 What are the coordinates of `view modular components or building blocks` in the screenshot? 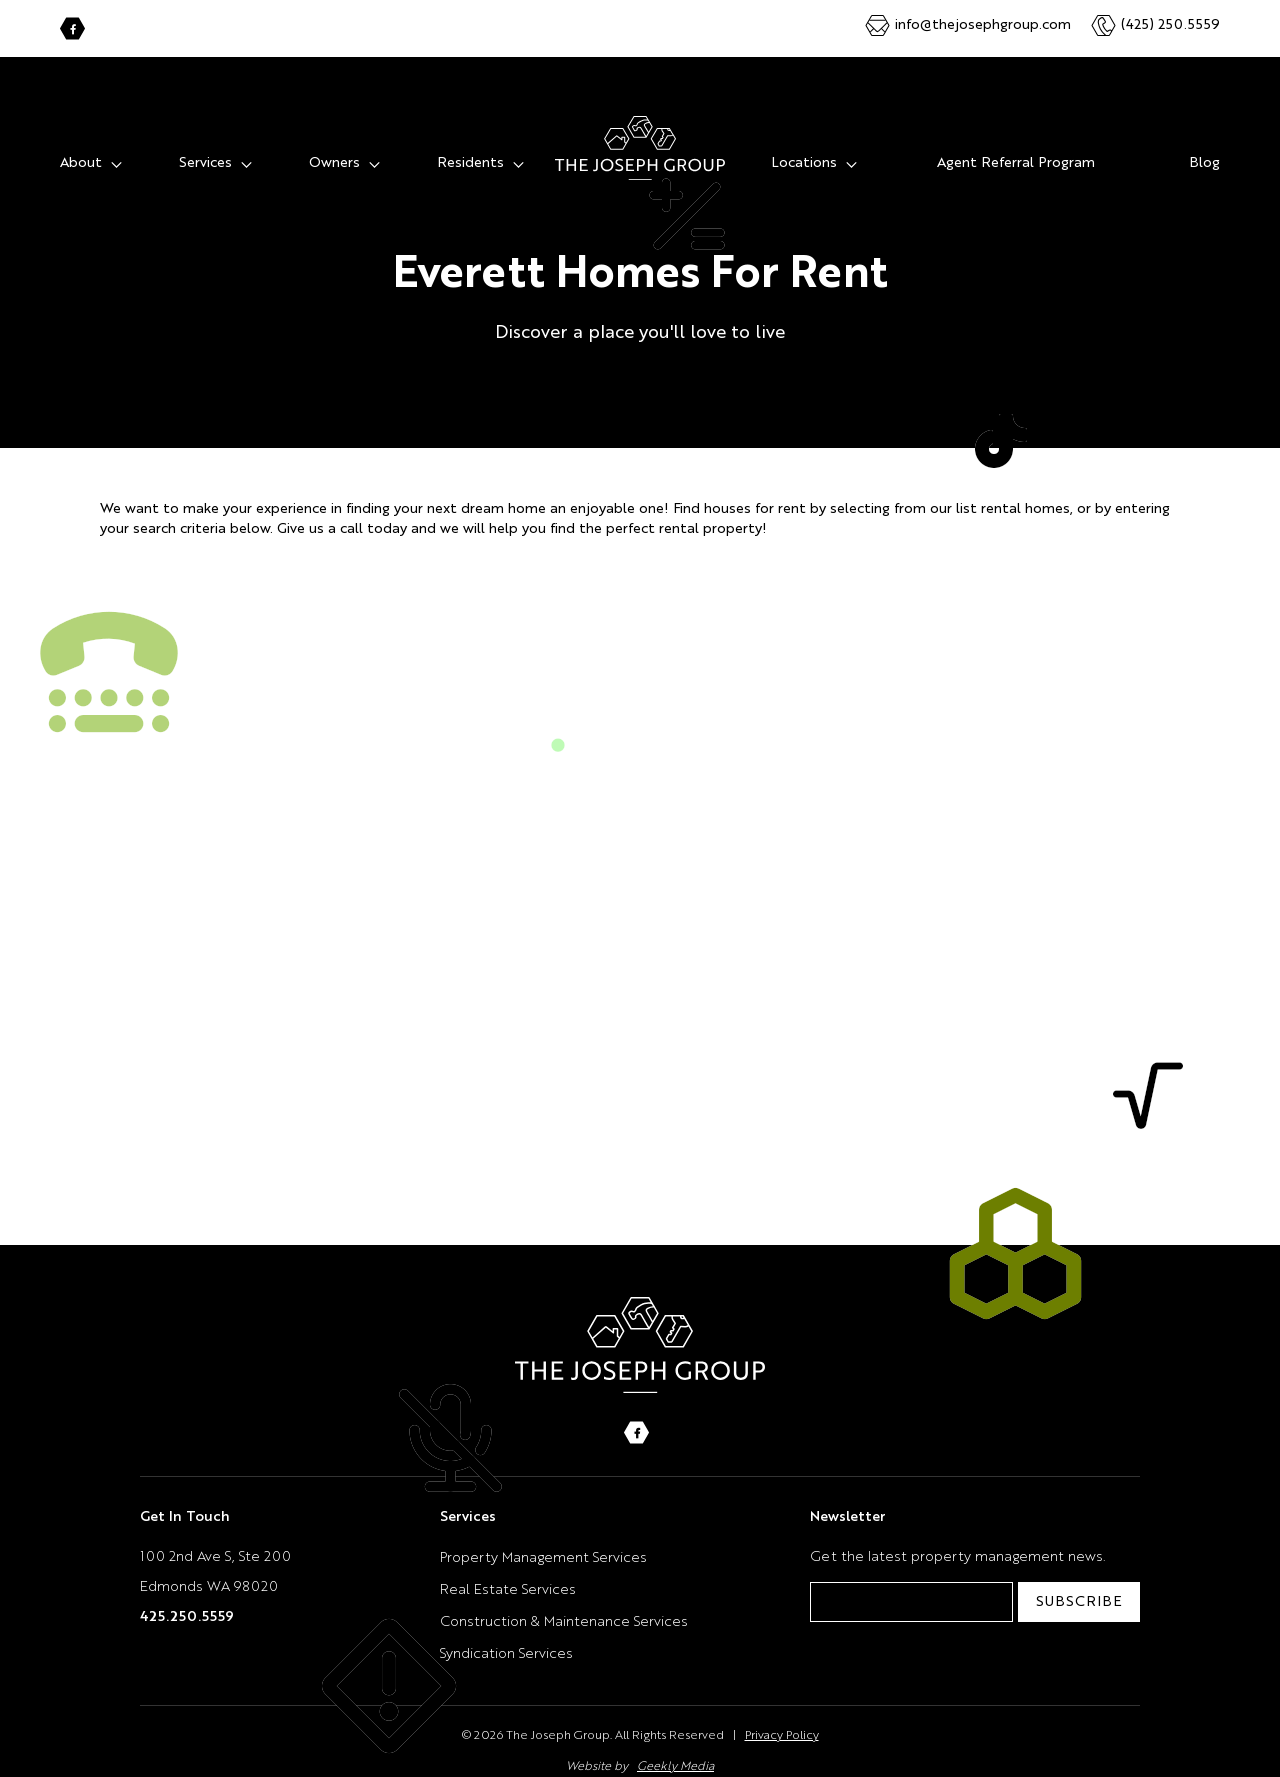 It's located at (1015, 1253).